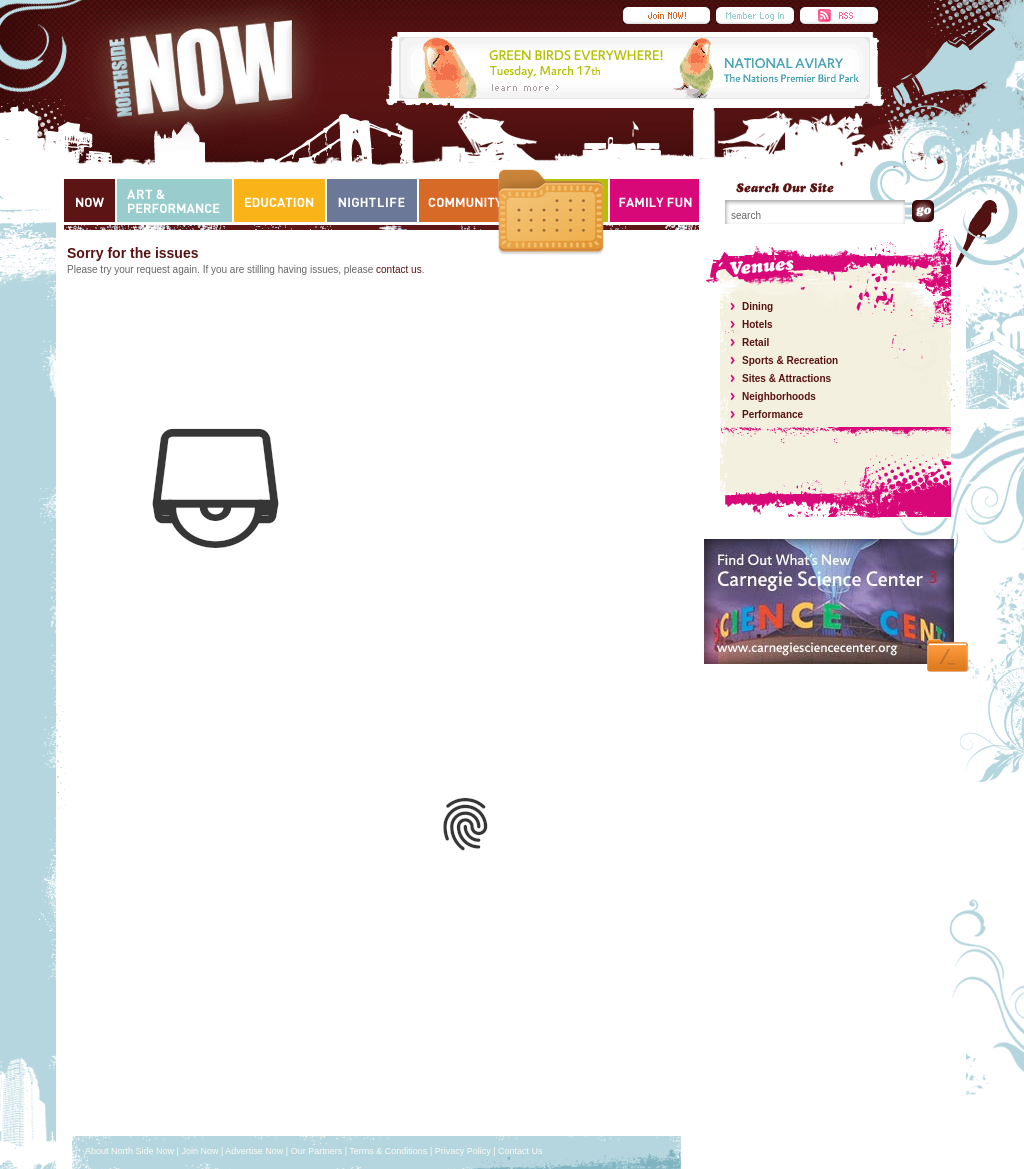 This screenshot has width=1024, height=1169. I want to click on access optical disc drive, so click(215, 484).